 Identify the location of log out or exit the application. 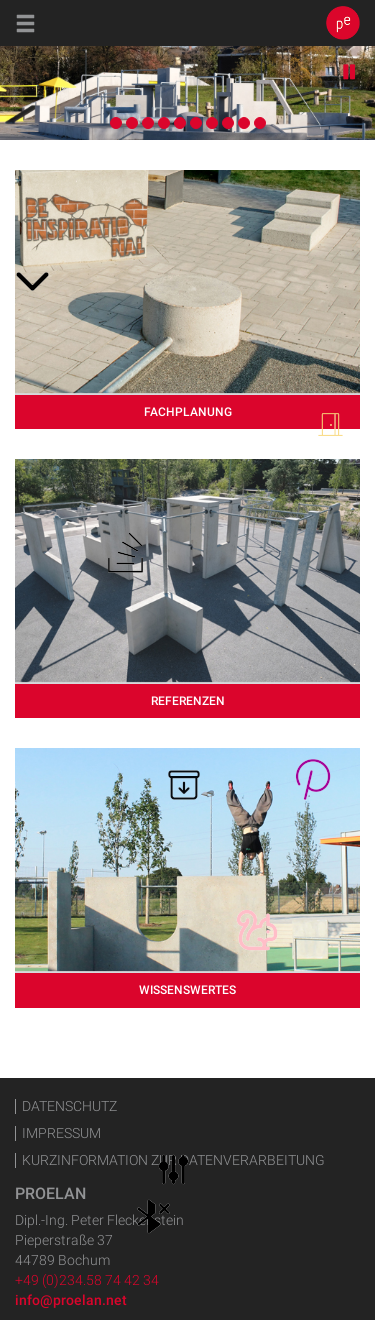
(330, 424).